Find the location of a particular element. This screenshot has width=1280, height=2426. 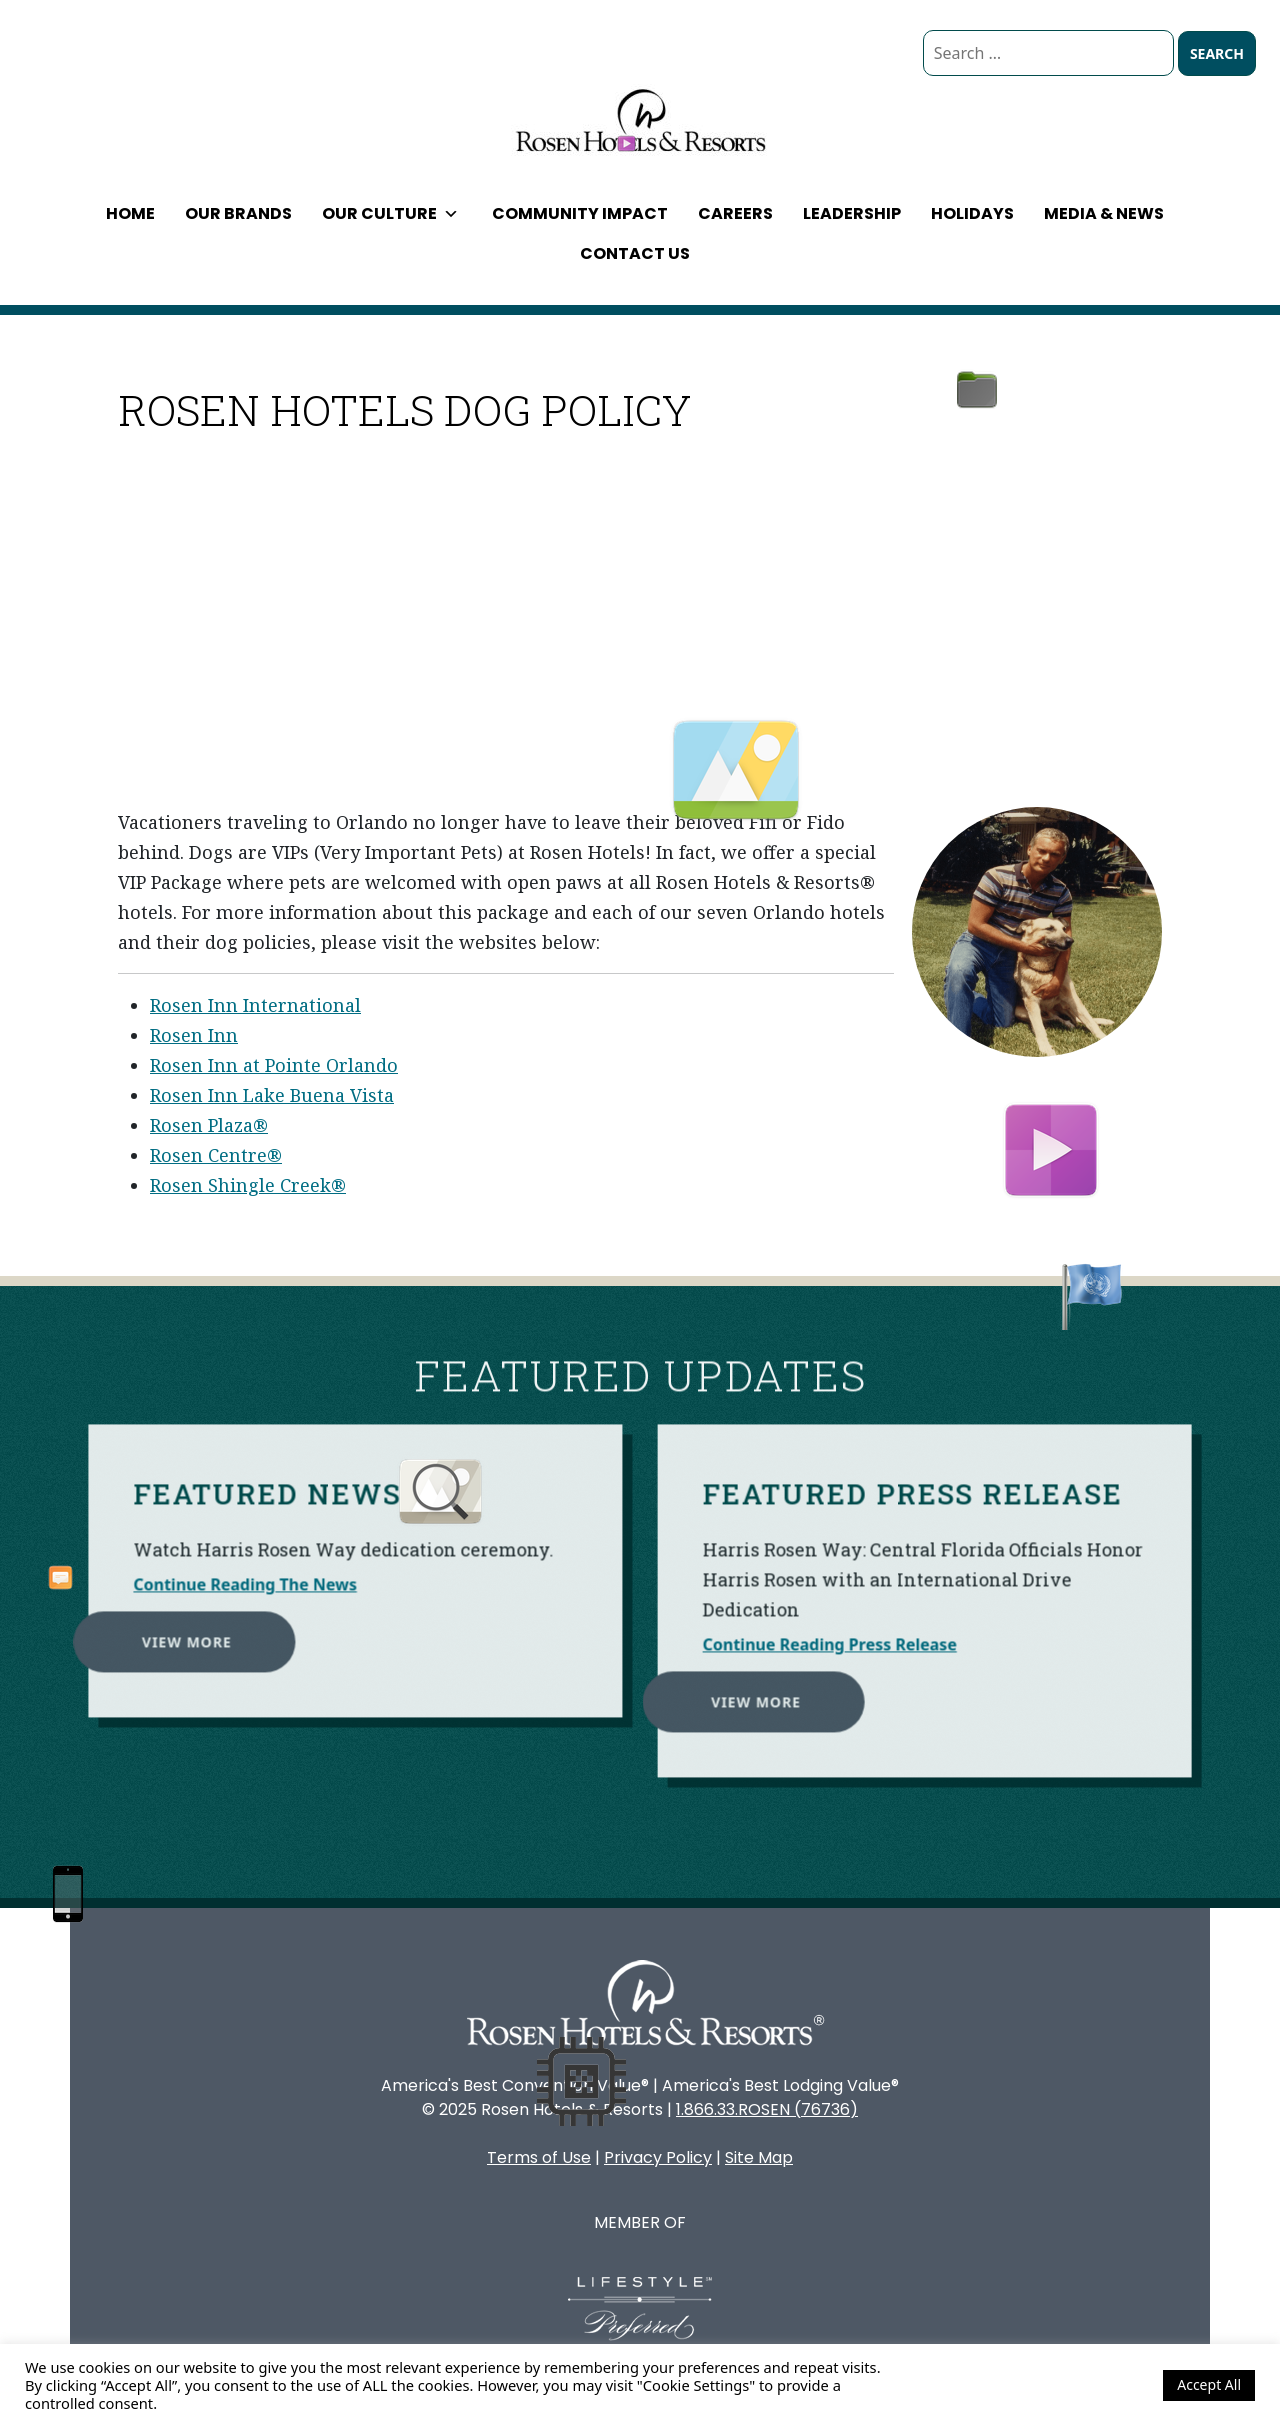

access language and region settings is located at coordinates (1091, 1296).